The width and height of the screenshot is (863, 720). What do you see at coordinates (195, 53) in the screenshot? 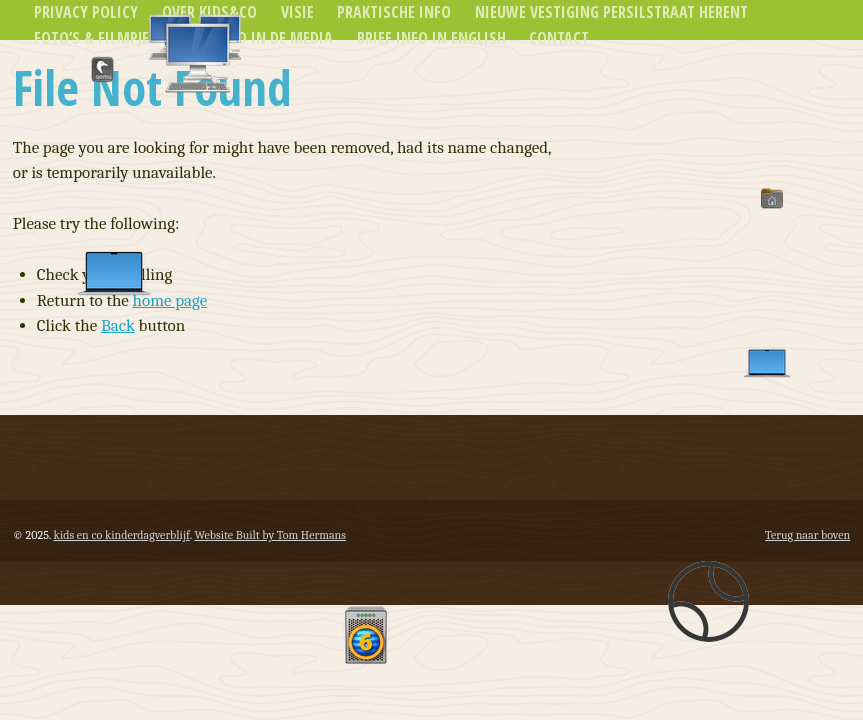
I see `view computers in your local network workgroup` at bounding box center [195, 53].